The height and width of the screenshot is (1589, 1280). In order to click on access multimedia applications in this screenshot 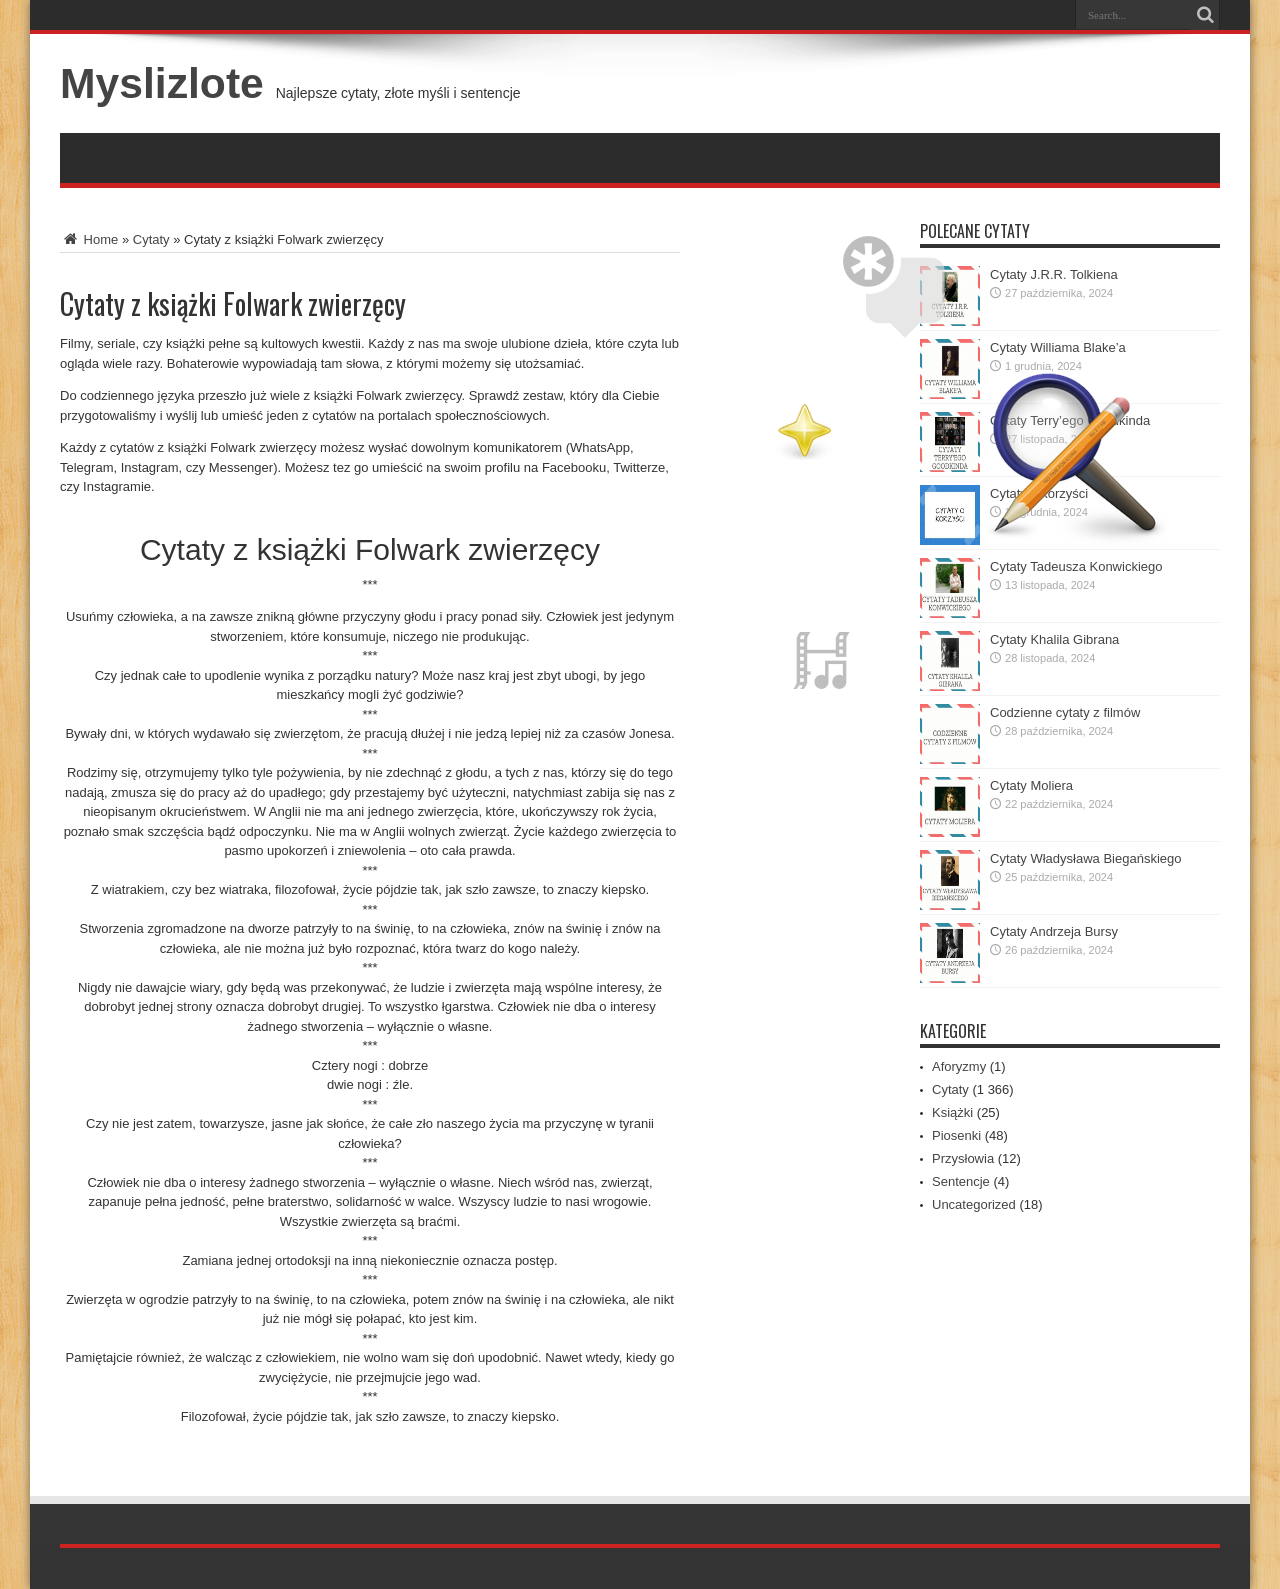, I will do `click(821, 660)`.